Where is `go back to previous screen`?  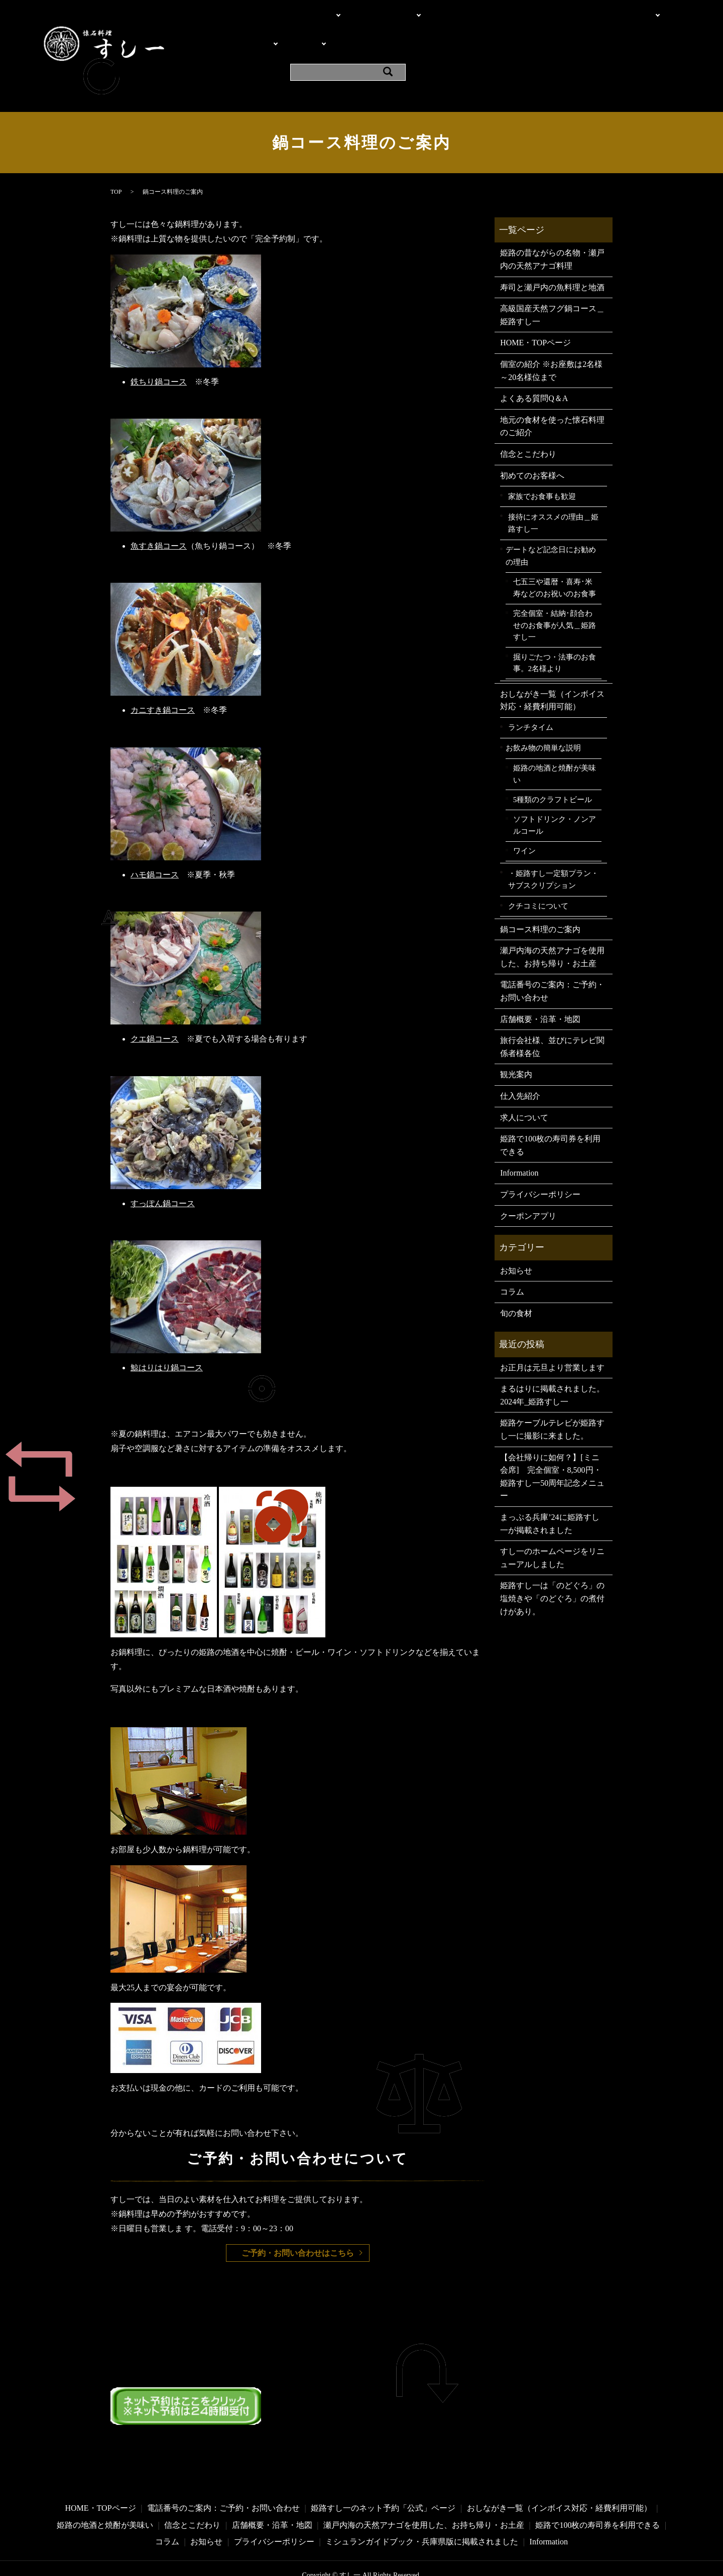 go back to previous screen is located at coordinates (424, 2372).